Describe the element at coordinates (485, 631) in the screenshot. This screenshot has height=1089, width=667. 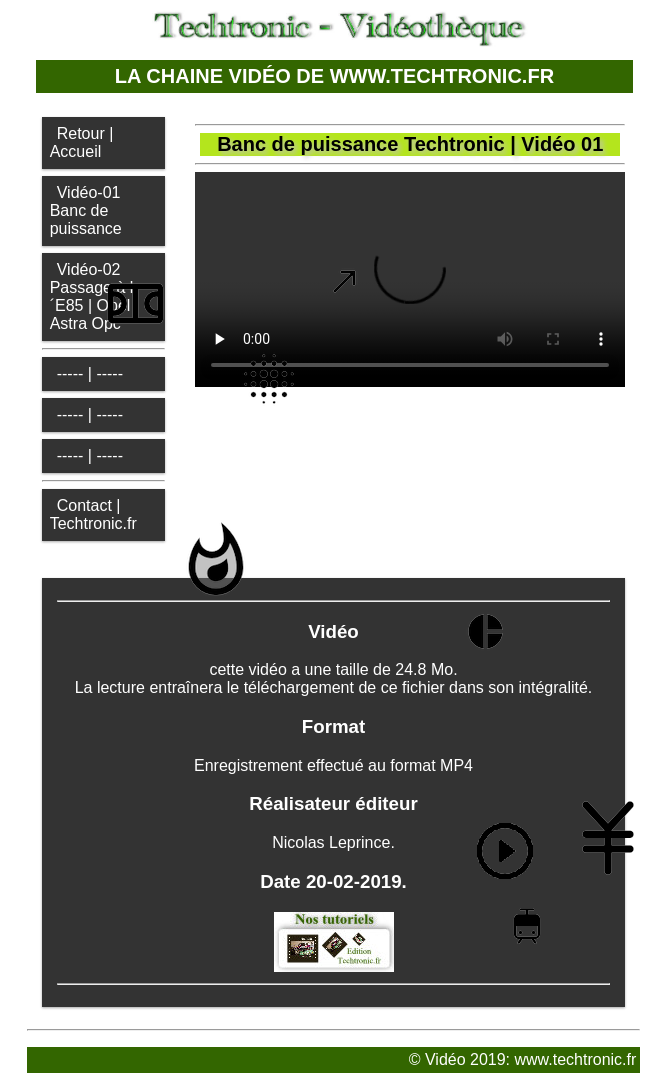
I see `view data breakdown or statistics` at that location.